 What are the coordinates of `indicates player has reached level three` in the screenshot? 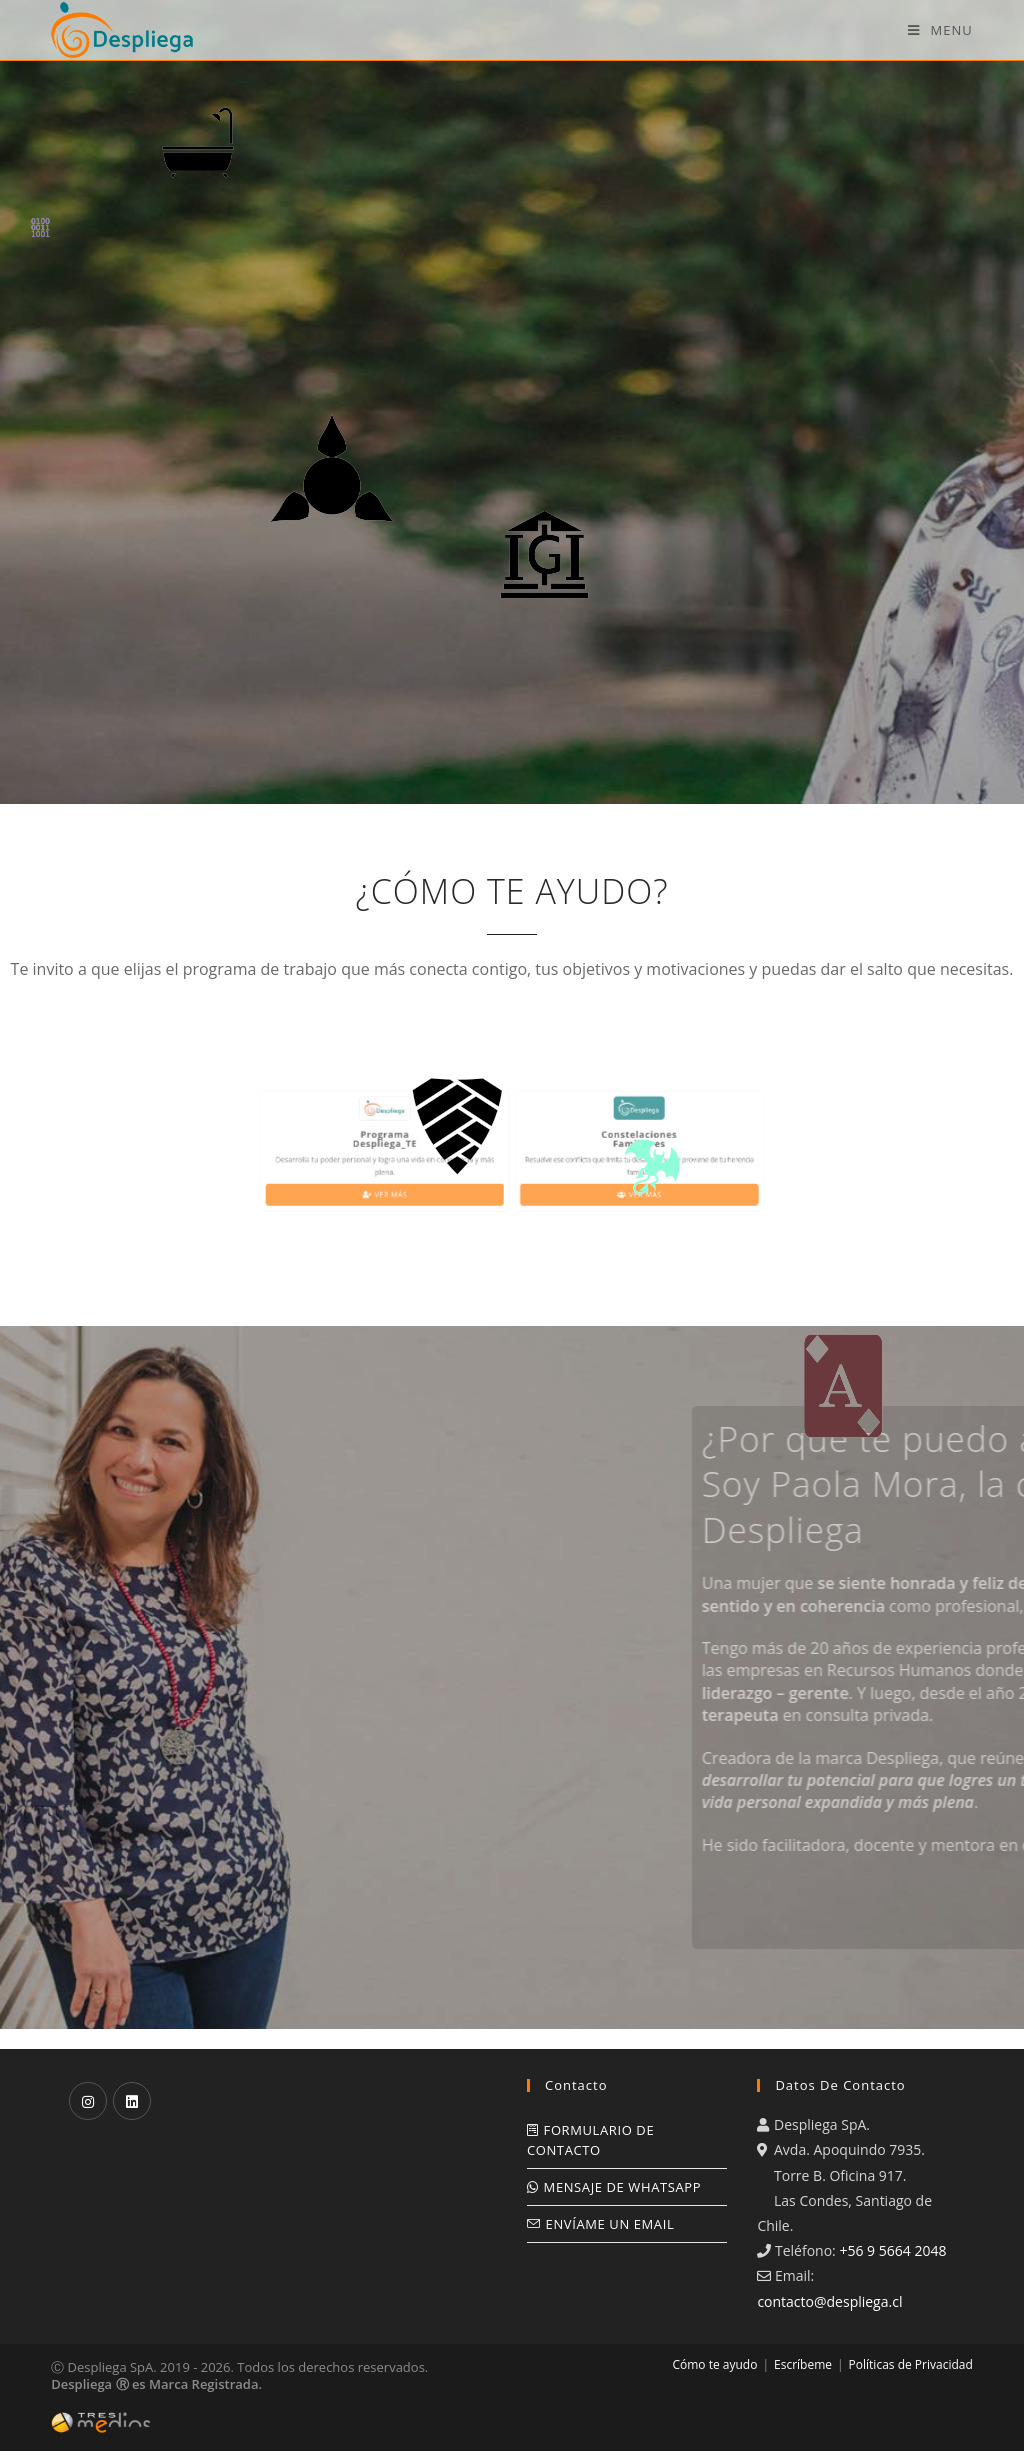 It's located at (332, 468).